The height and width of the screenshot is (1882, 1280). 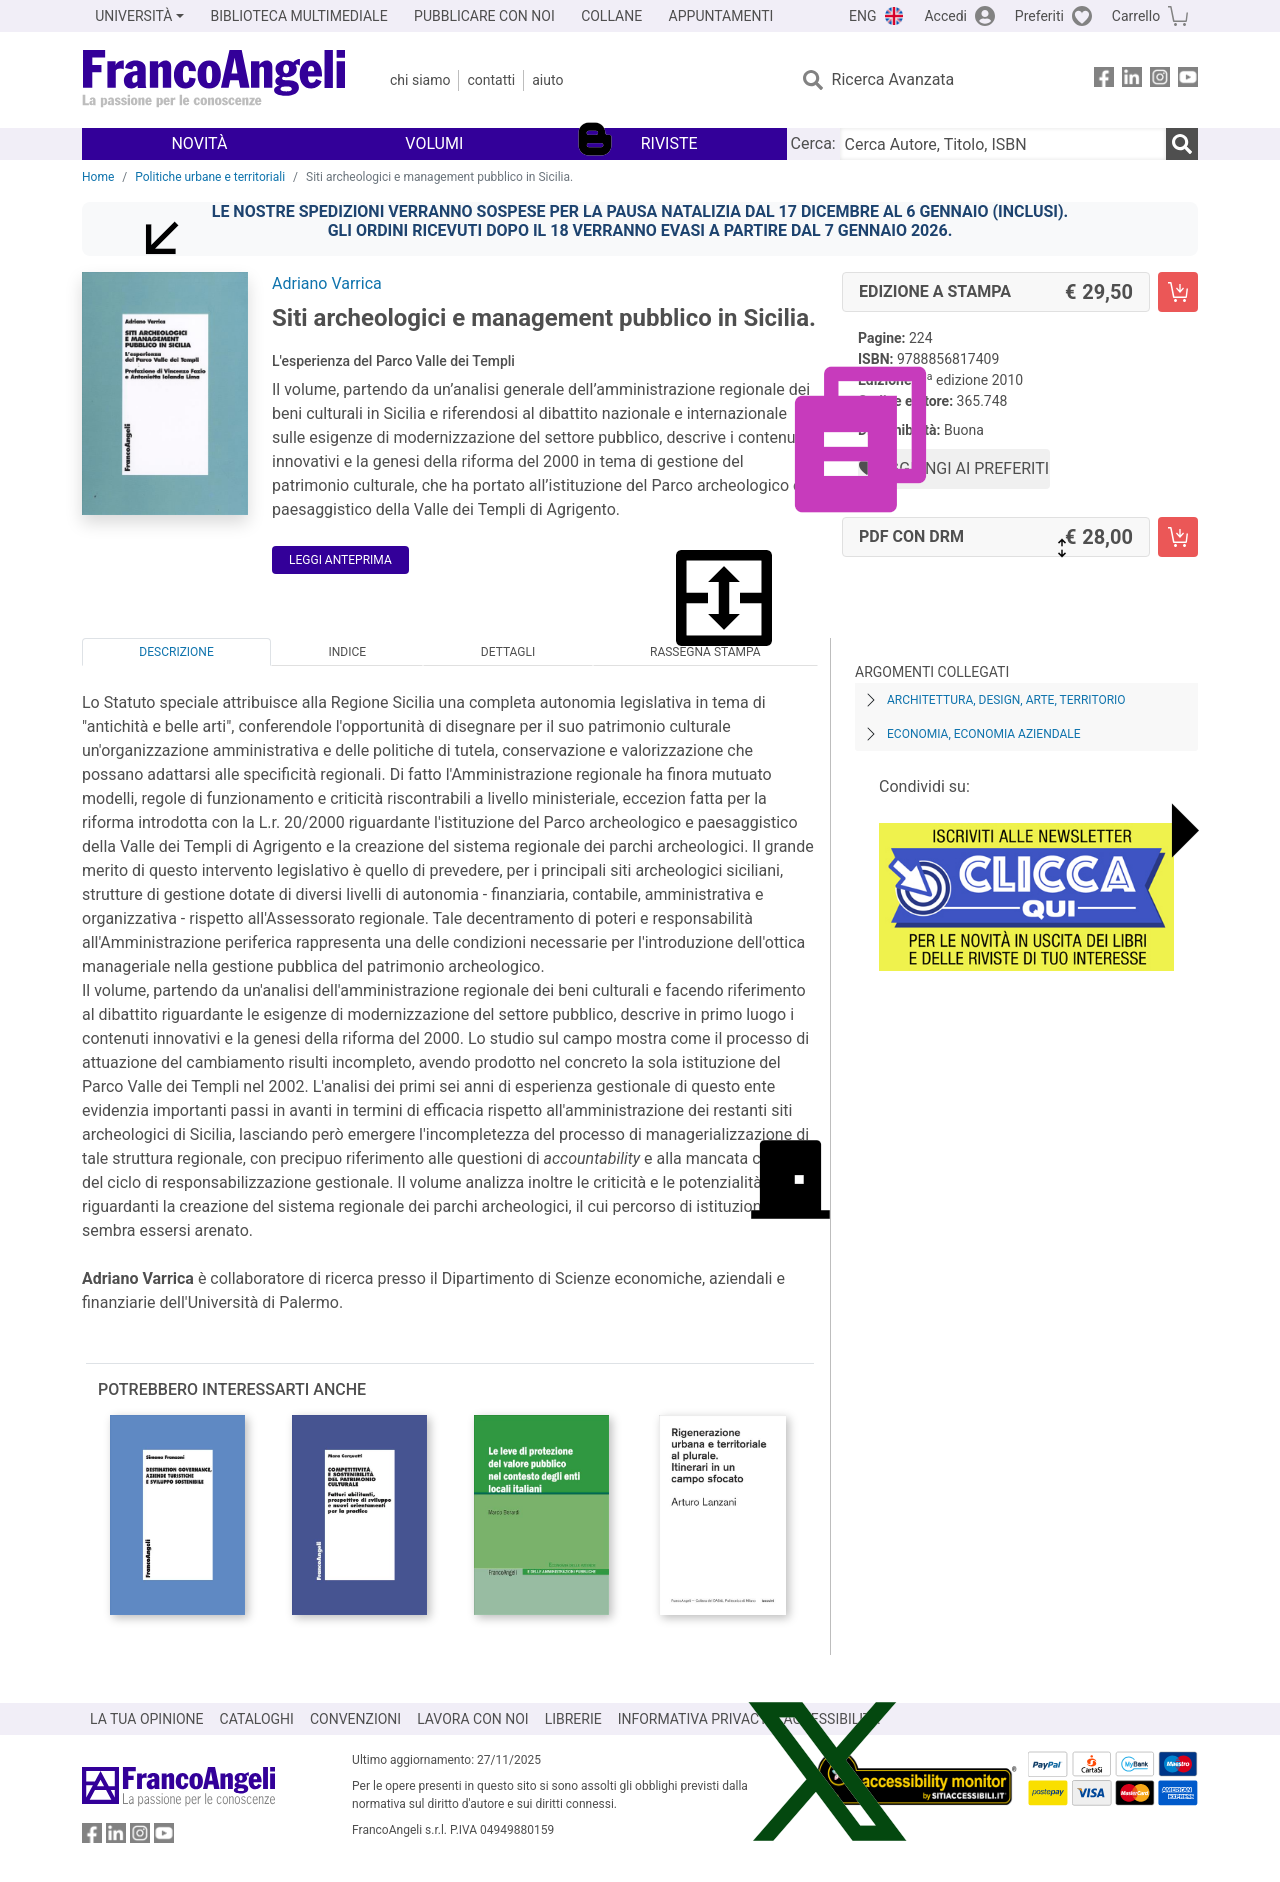 What do you see at coordinates (790, 1179) in the screenshot?
I see `indicates a private or restricted area` at bounding box center [790, 1179].